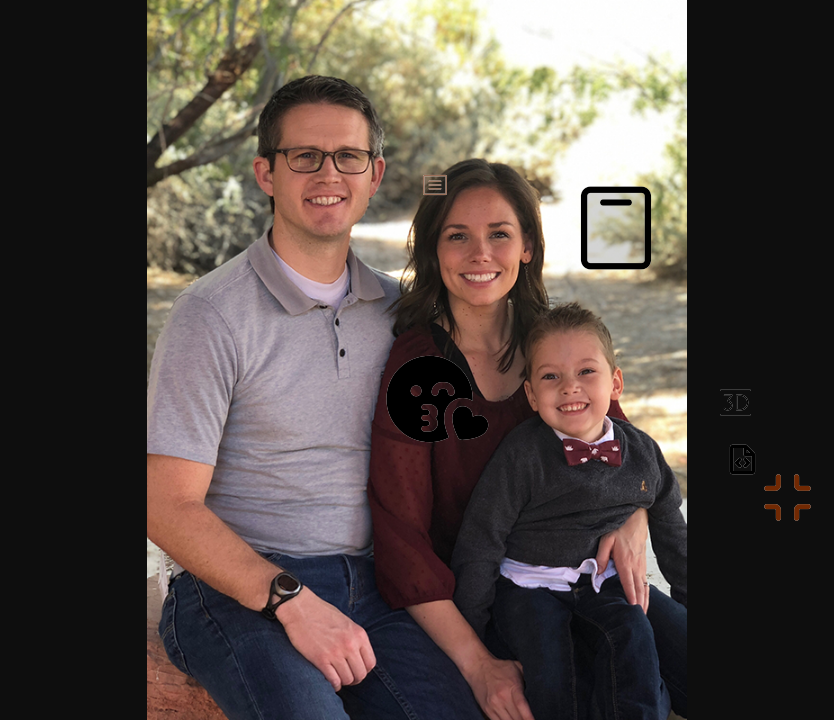 This screenshot has width=834, height=720. I want to click on send a kiss or flirty reaction, so click(435, 399).